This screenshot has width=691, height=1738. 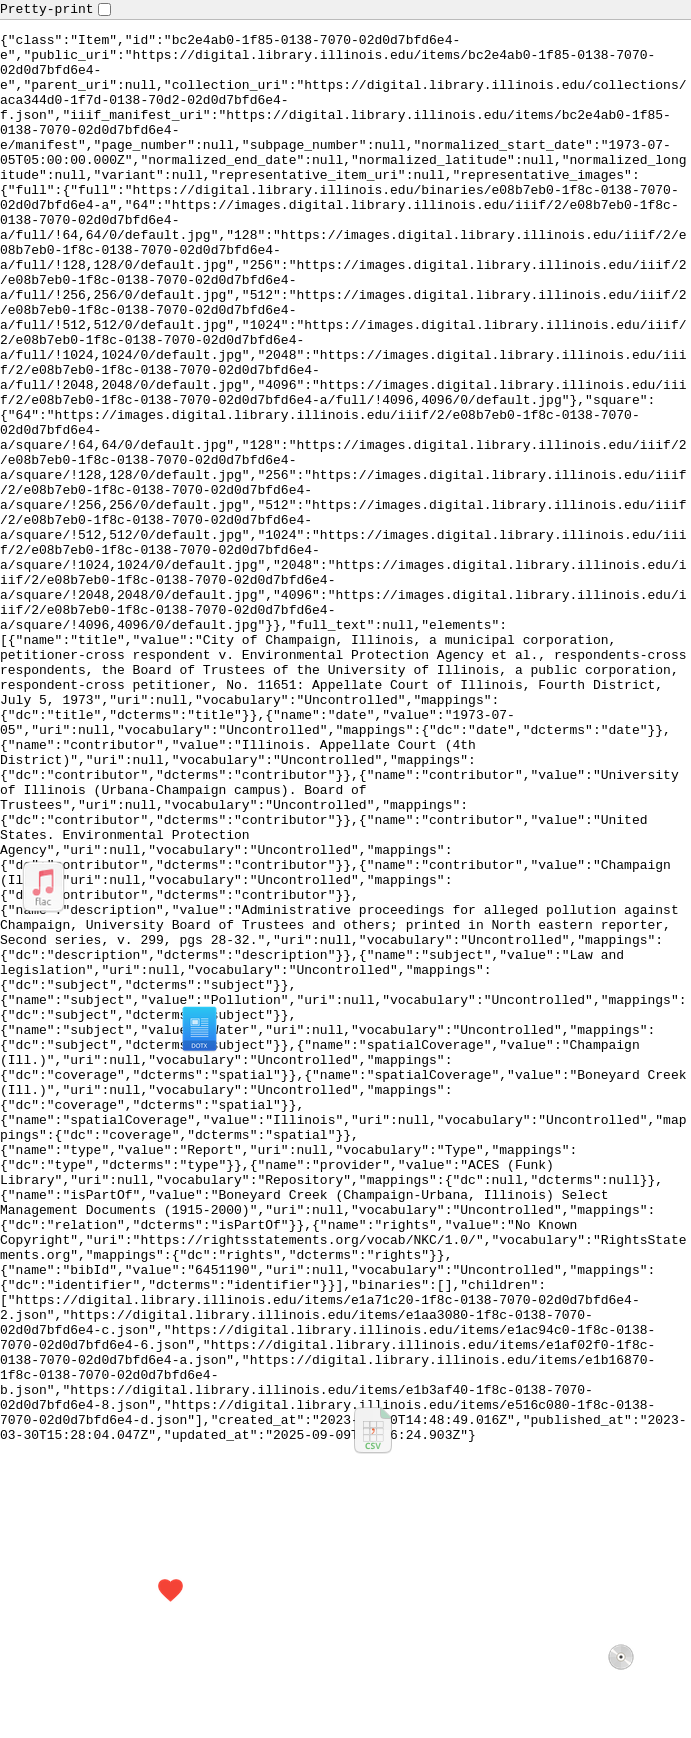 What do you see at coordinates (43, 886) in the screenshot?
I see `a flac audio file` at bounding box center [43, 886].